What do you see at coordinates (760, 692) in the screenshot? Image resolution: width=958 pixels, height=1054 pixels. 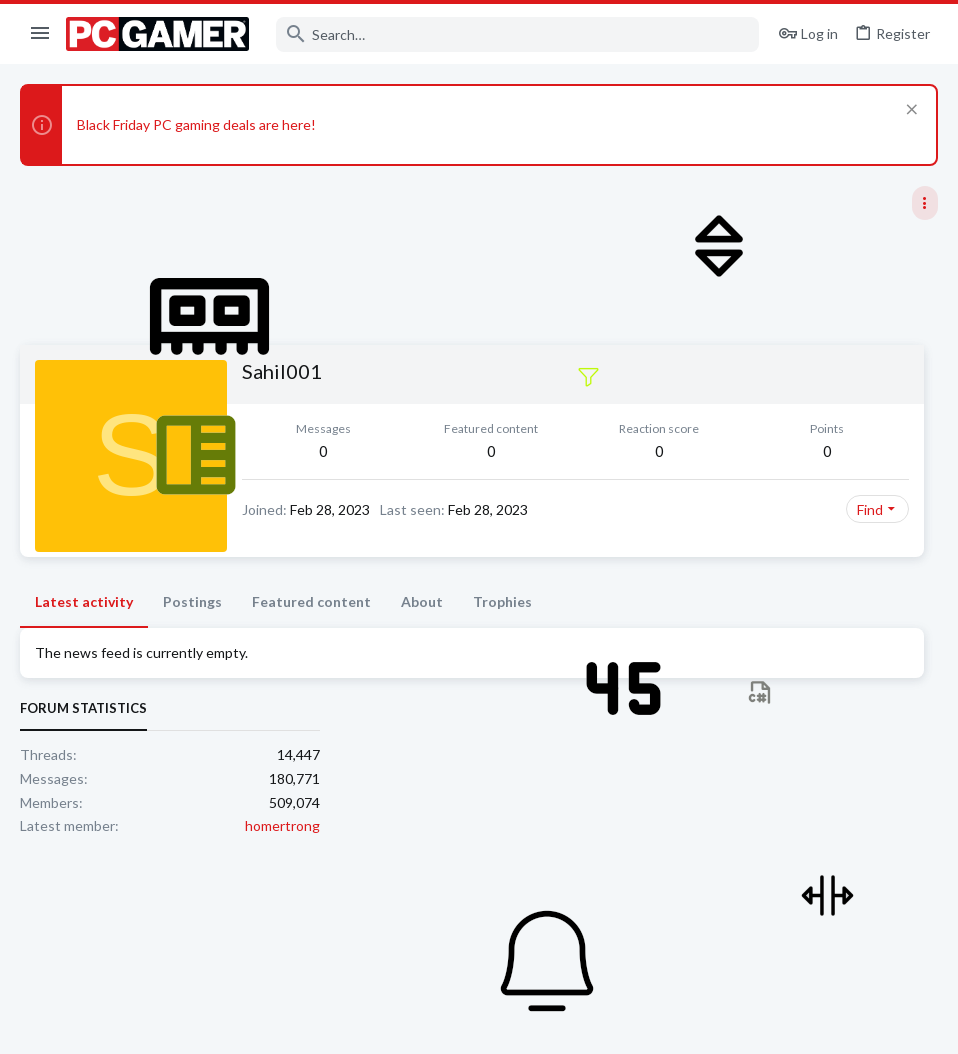 I see `open a C# source code file` at bounding box center [760, 692].